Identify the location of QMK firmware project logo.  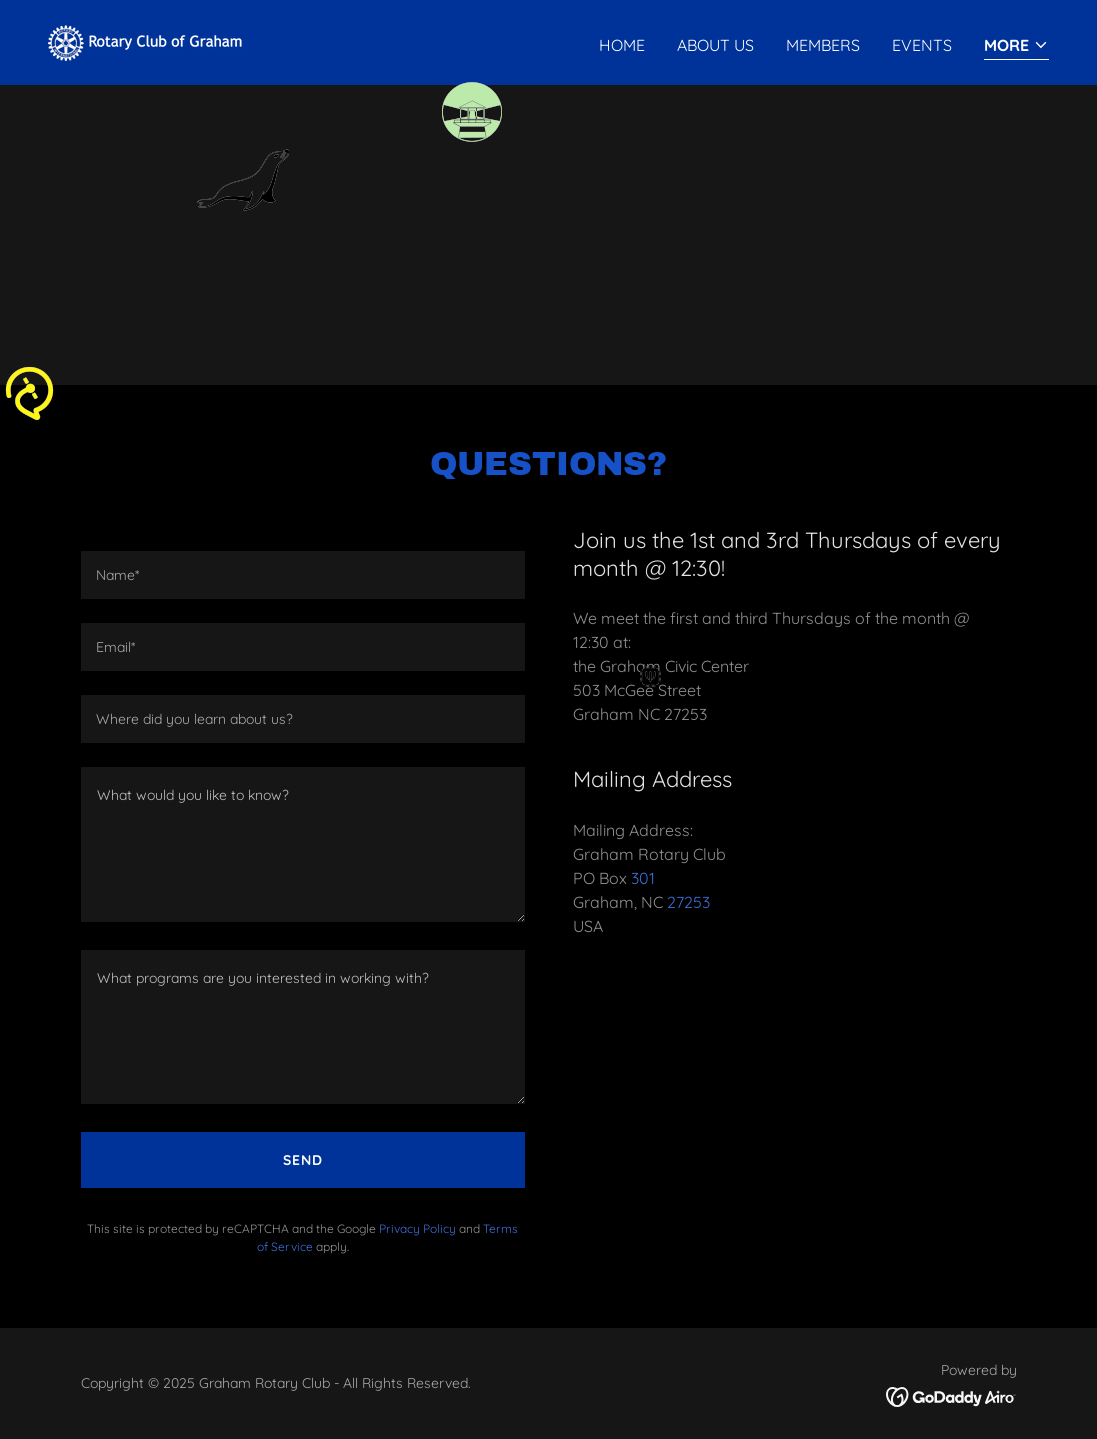
(650, 676).